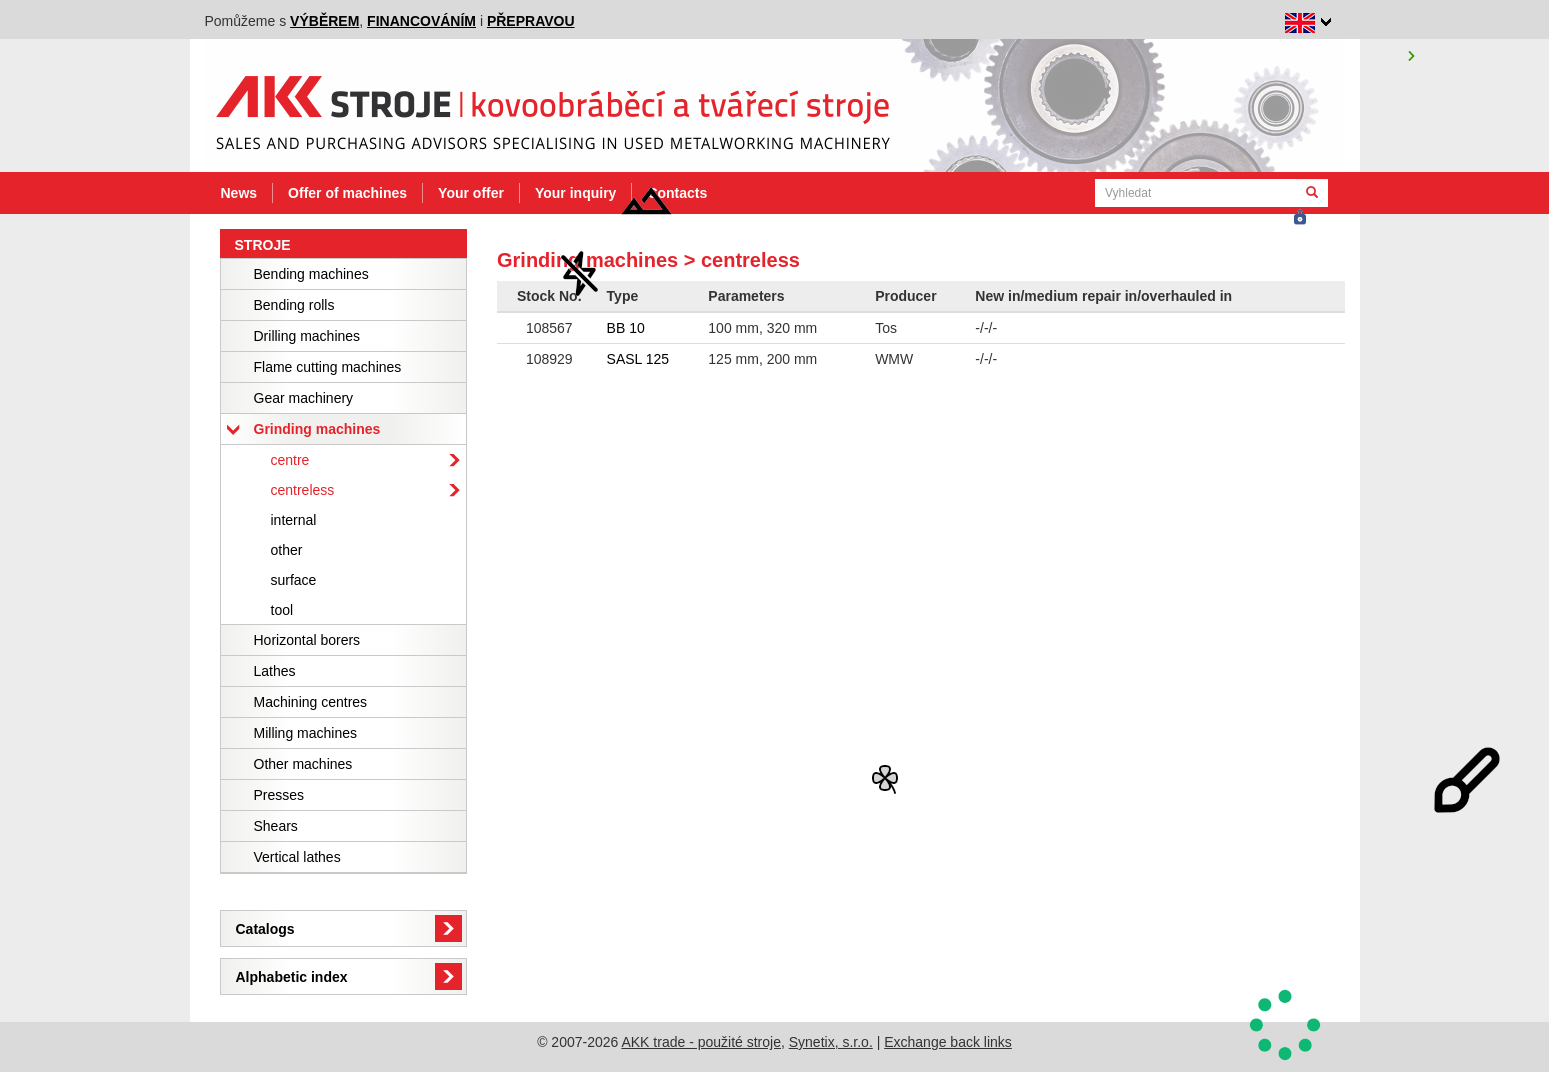 The height and width of the screenshot is (1072, 1549). Describe the element at coordinates (646, 200) in the screenshot. I see `view landscape orientation photos` at that location.